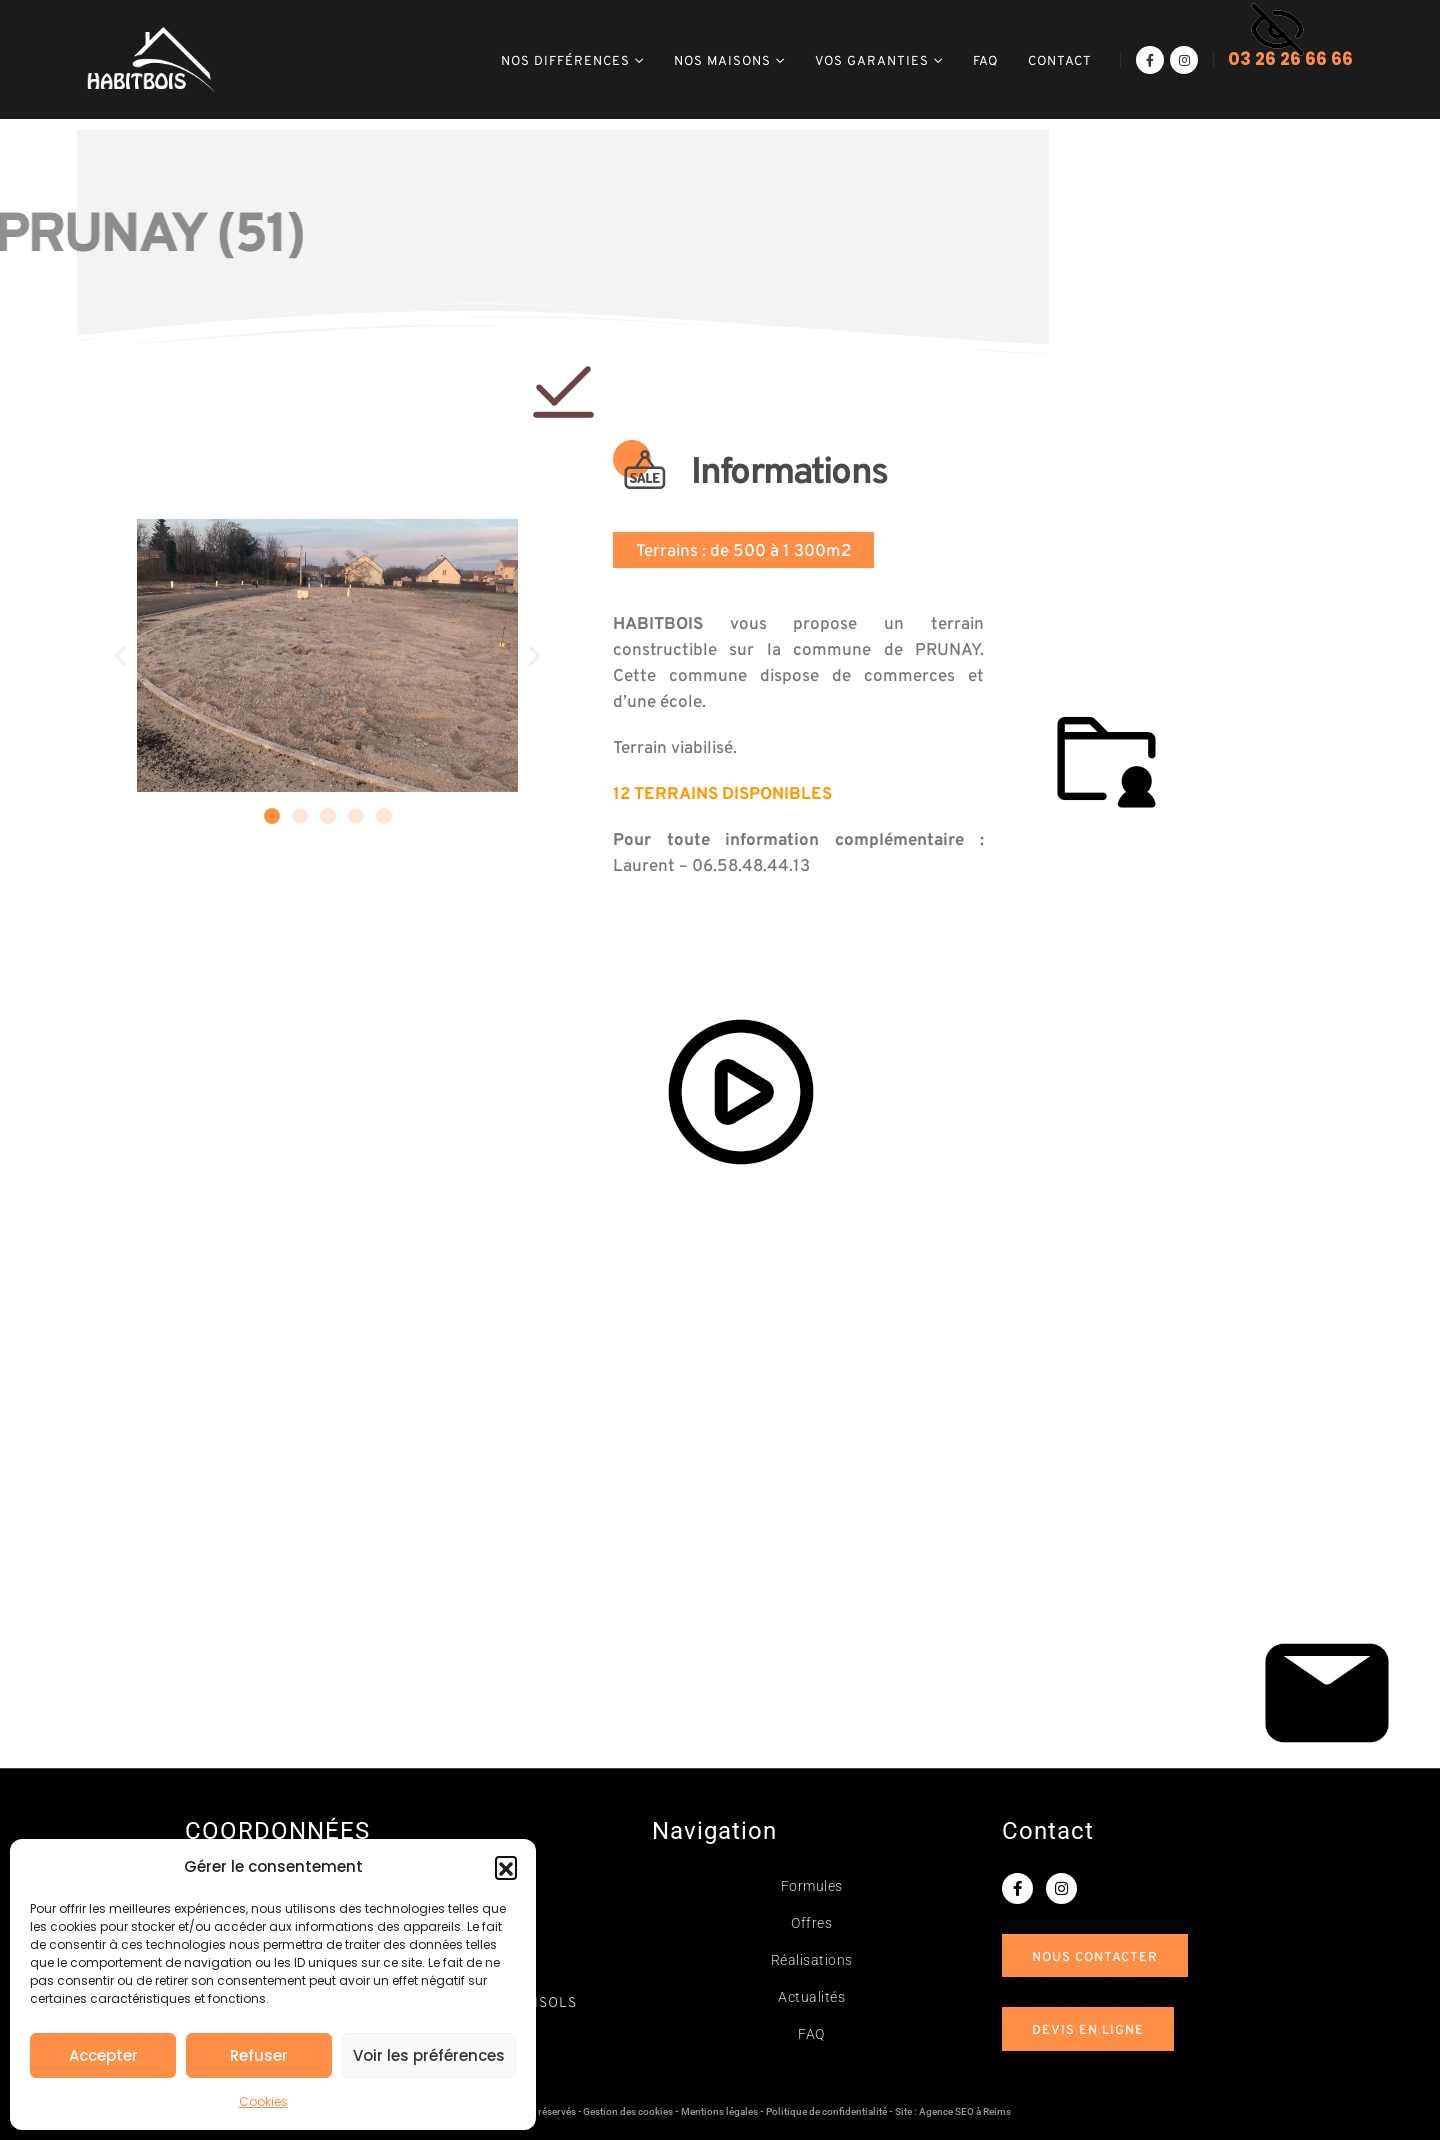 The height and width of the screenshot is (2140, 1440). I want to click on open your email inbox, so click(1327, 1693).